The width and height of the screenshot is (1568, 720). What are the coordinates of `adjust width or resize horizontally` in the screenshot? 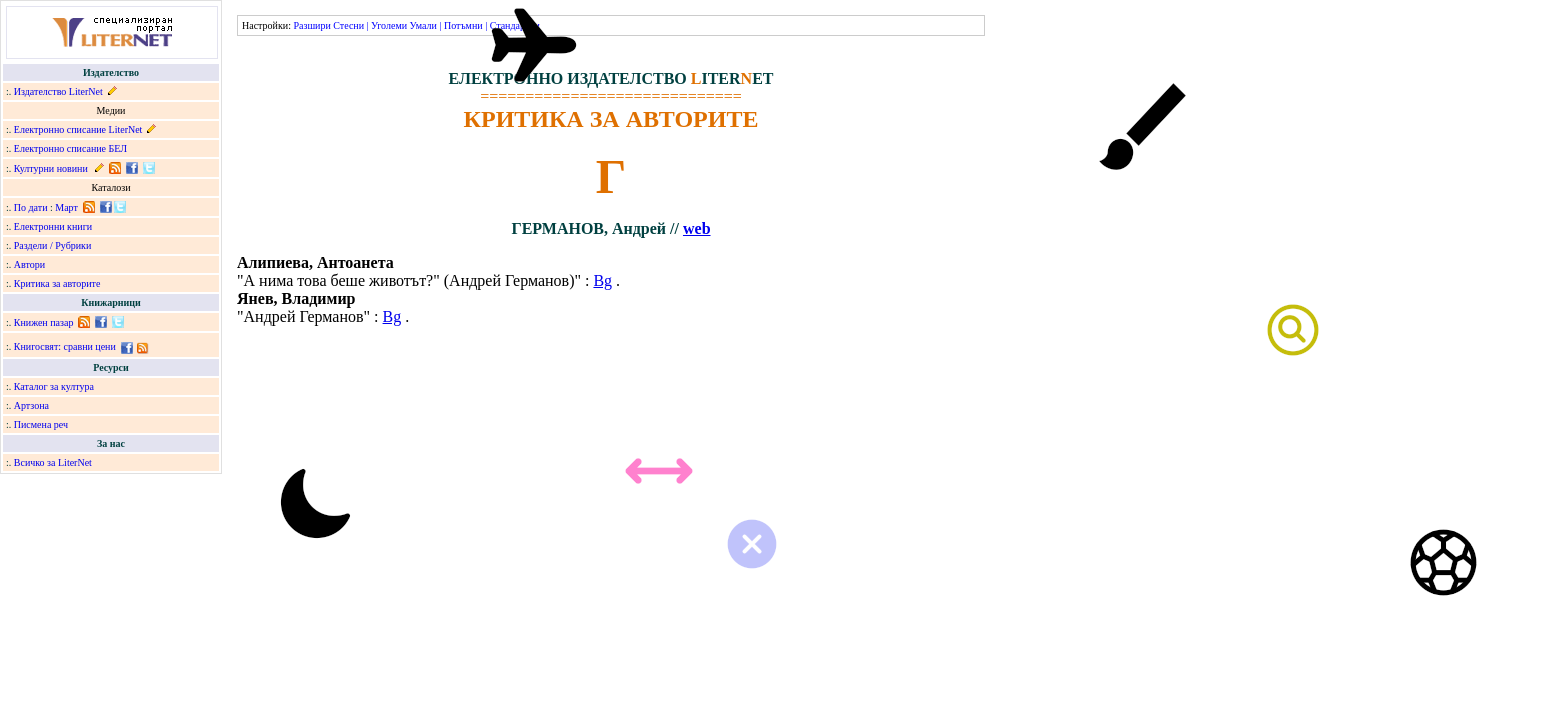 It's located at (659, 471).